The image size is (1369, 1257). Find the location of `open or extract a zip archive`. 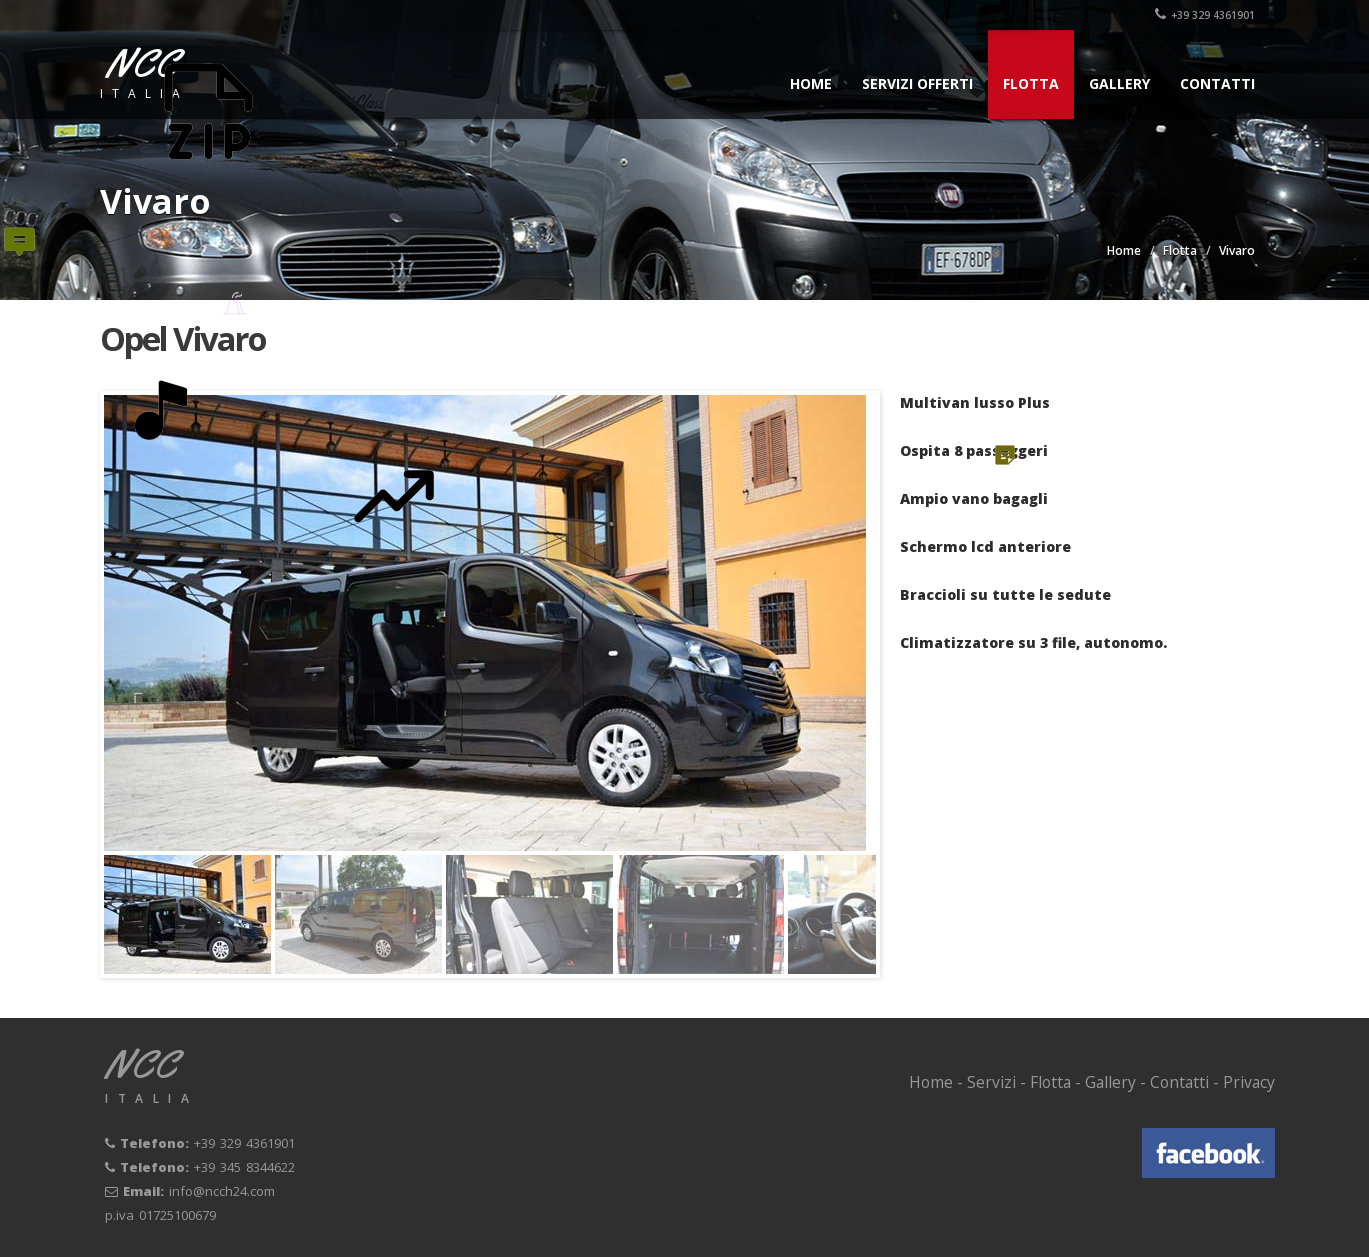

open or extract a zip archive is located at coordinates (208, 115).